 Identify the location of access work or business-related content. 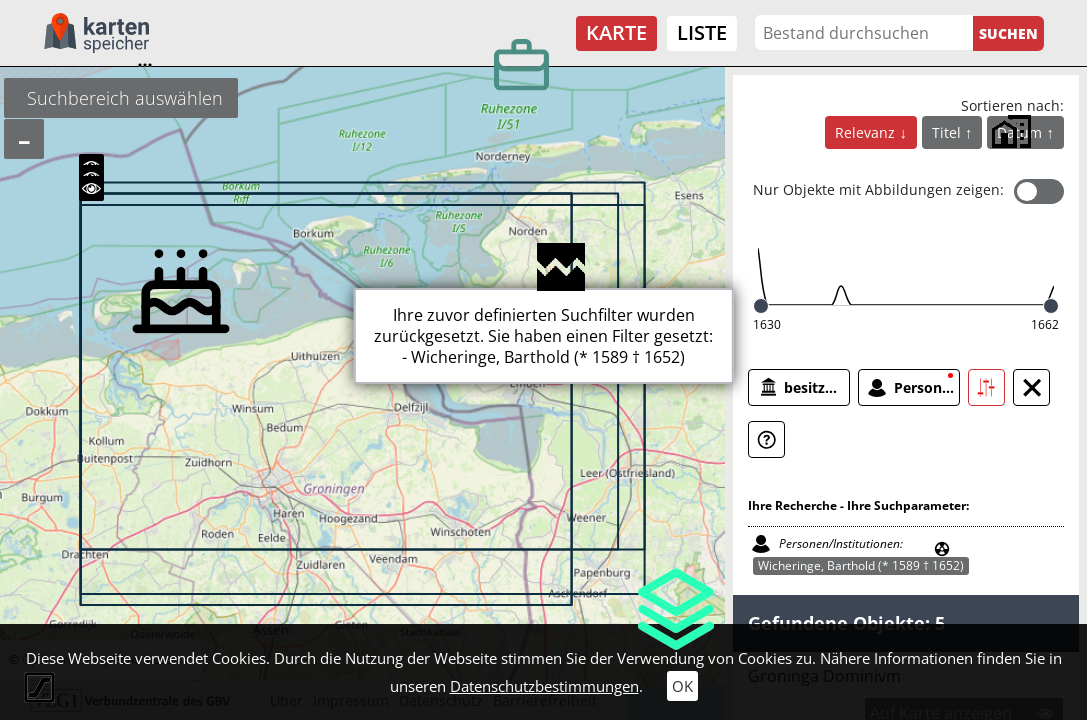
(521, 66).